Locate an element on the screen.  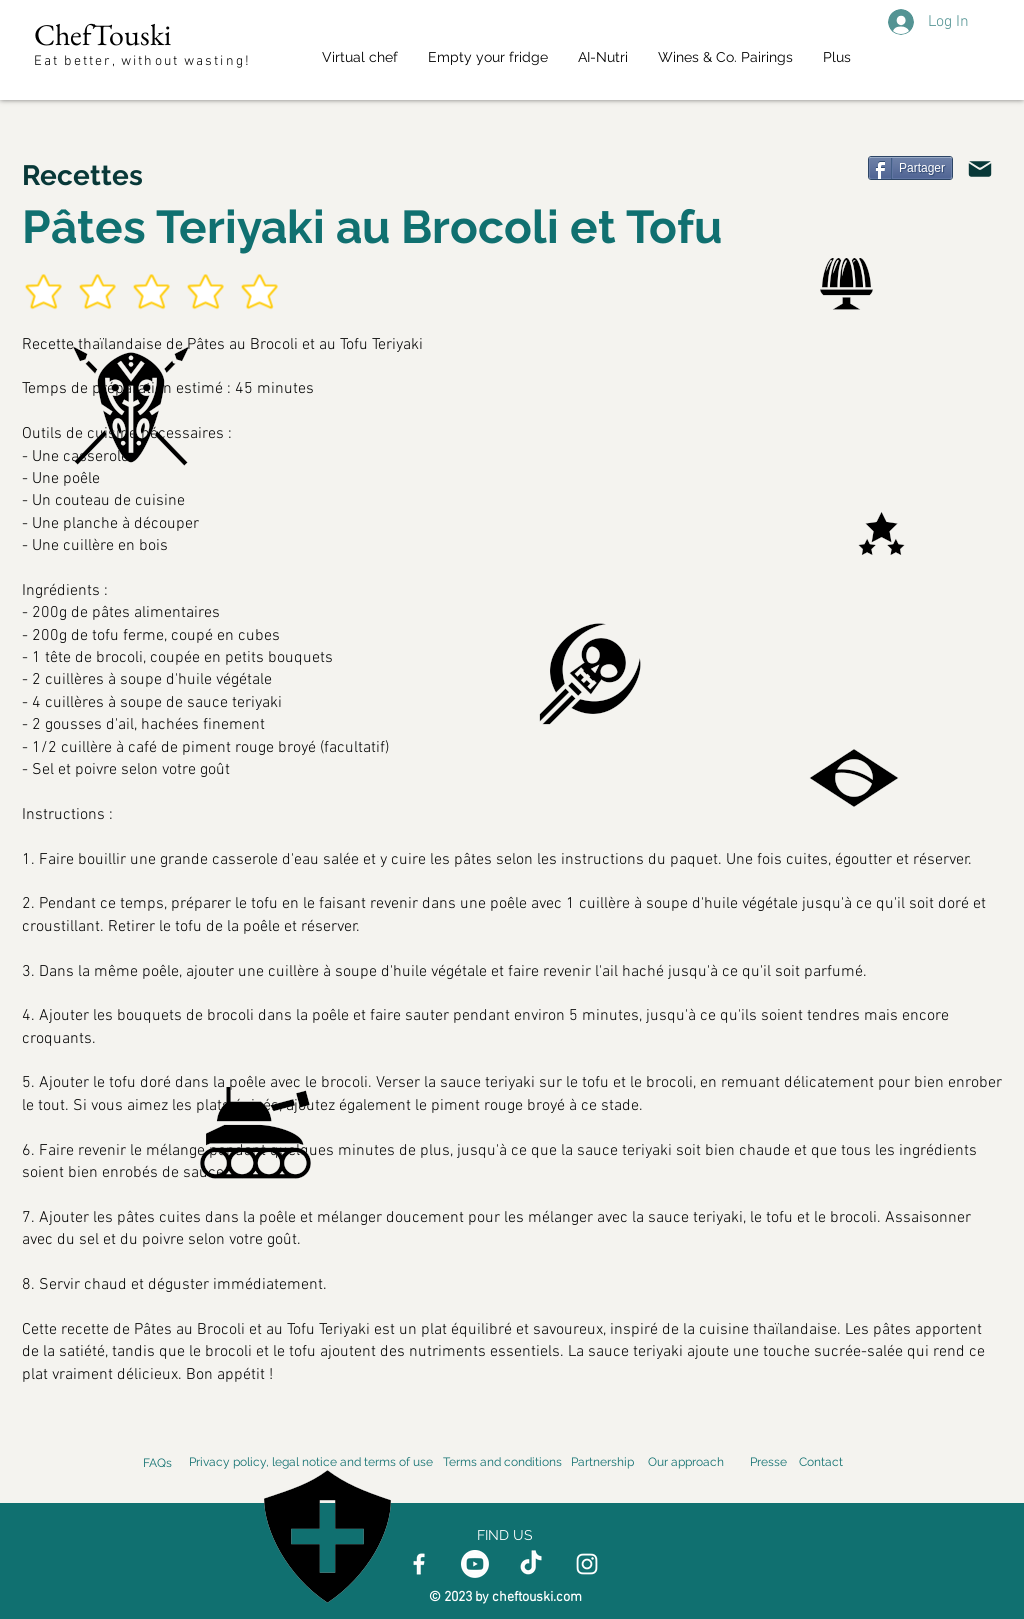
activate defensive healing ability is located at coordinates (327, 1536).